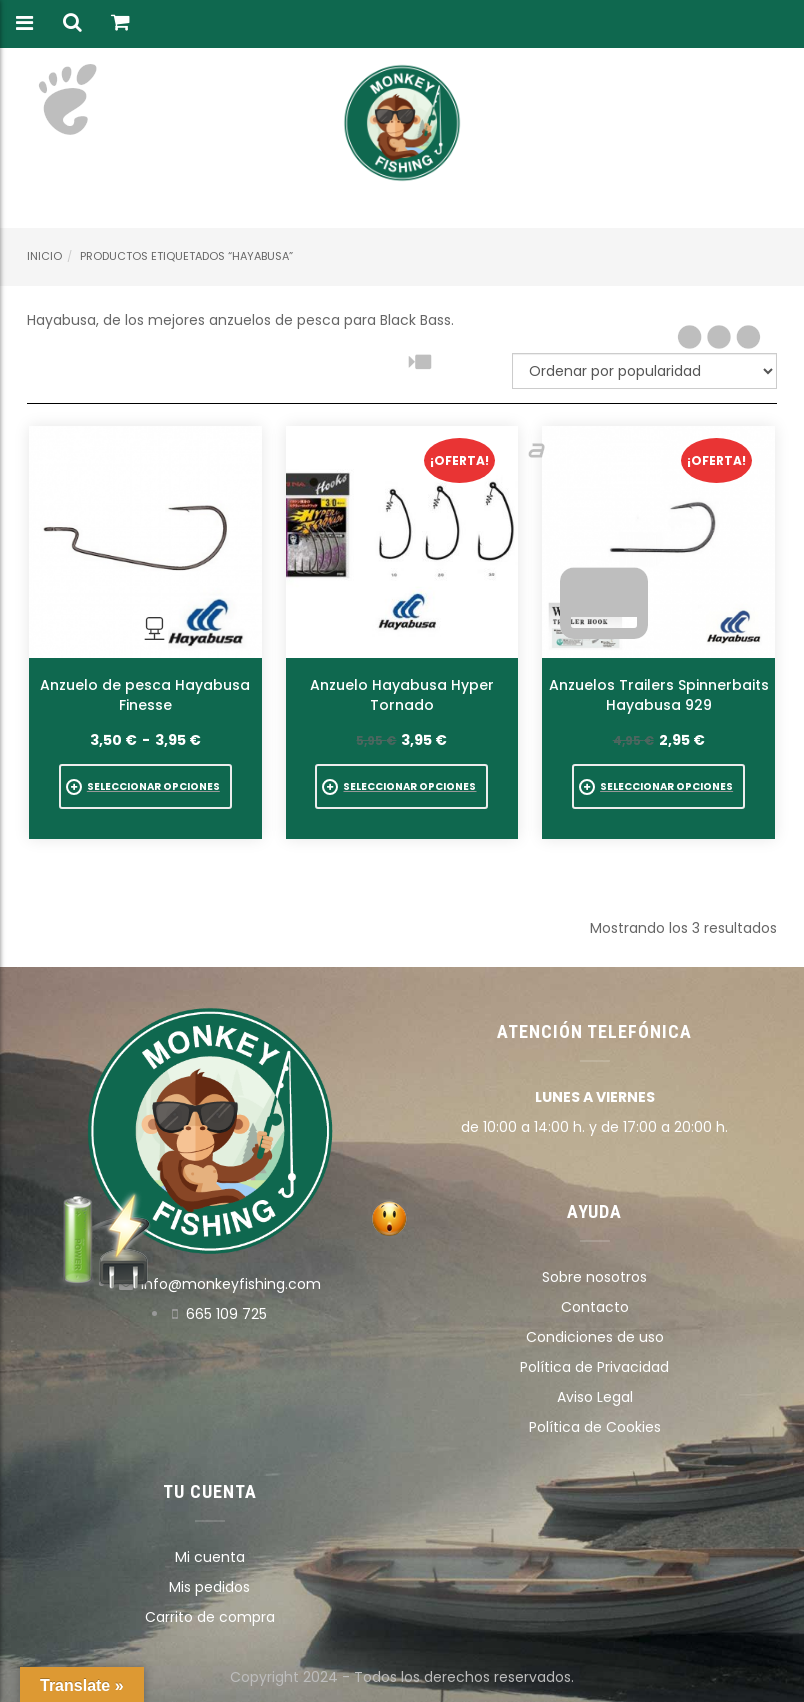 This screenshot has width=804, height=1702. I want to click on indicates a surprising or unexpected event, so click(389, 1220).